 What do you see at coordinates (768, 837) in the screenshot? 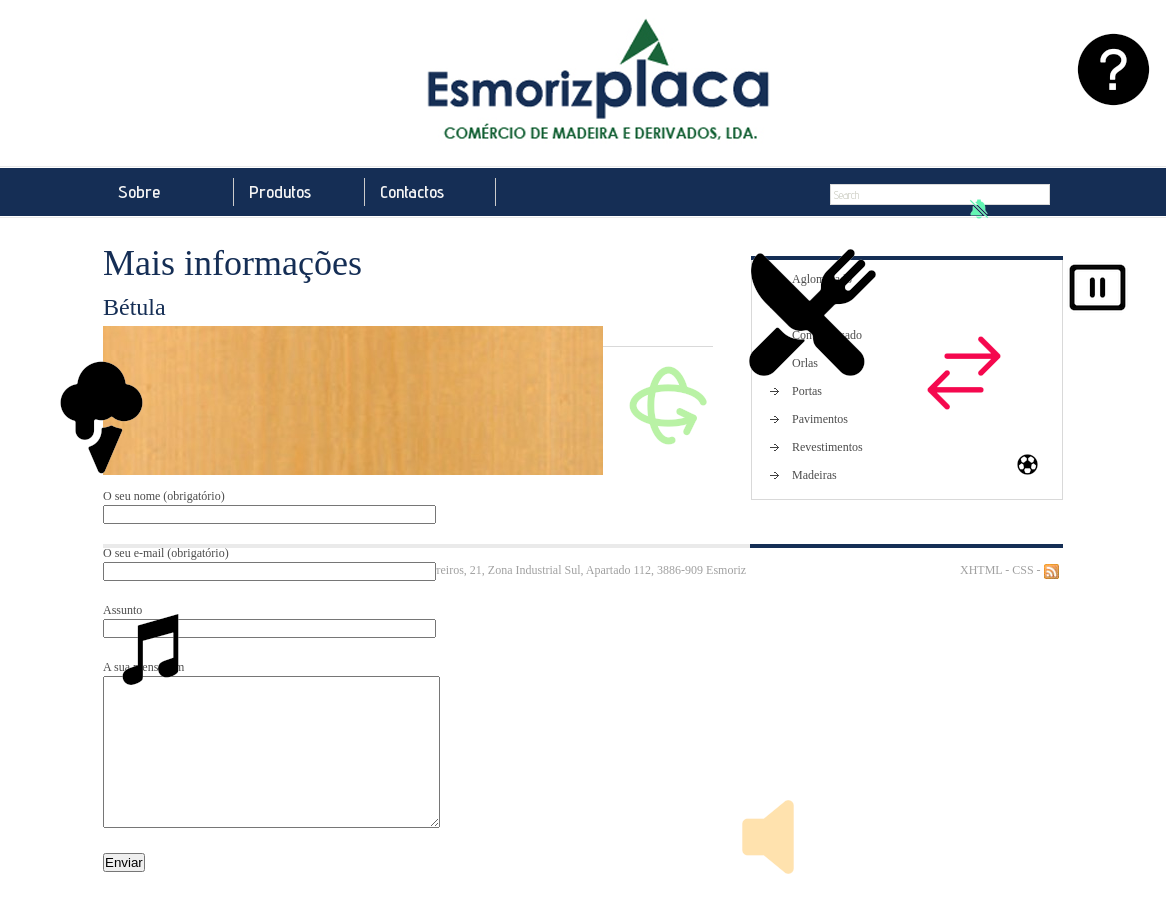
I see `mute audio or sound` at bounding box center [768, 837].